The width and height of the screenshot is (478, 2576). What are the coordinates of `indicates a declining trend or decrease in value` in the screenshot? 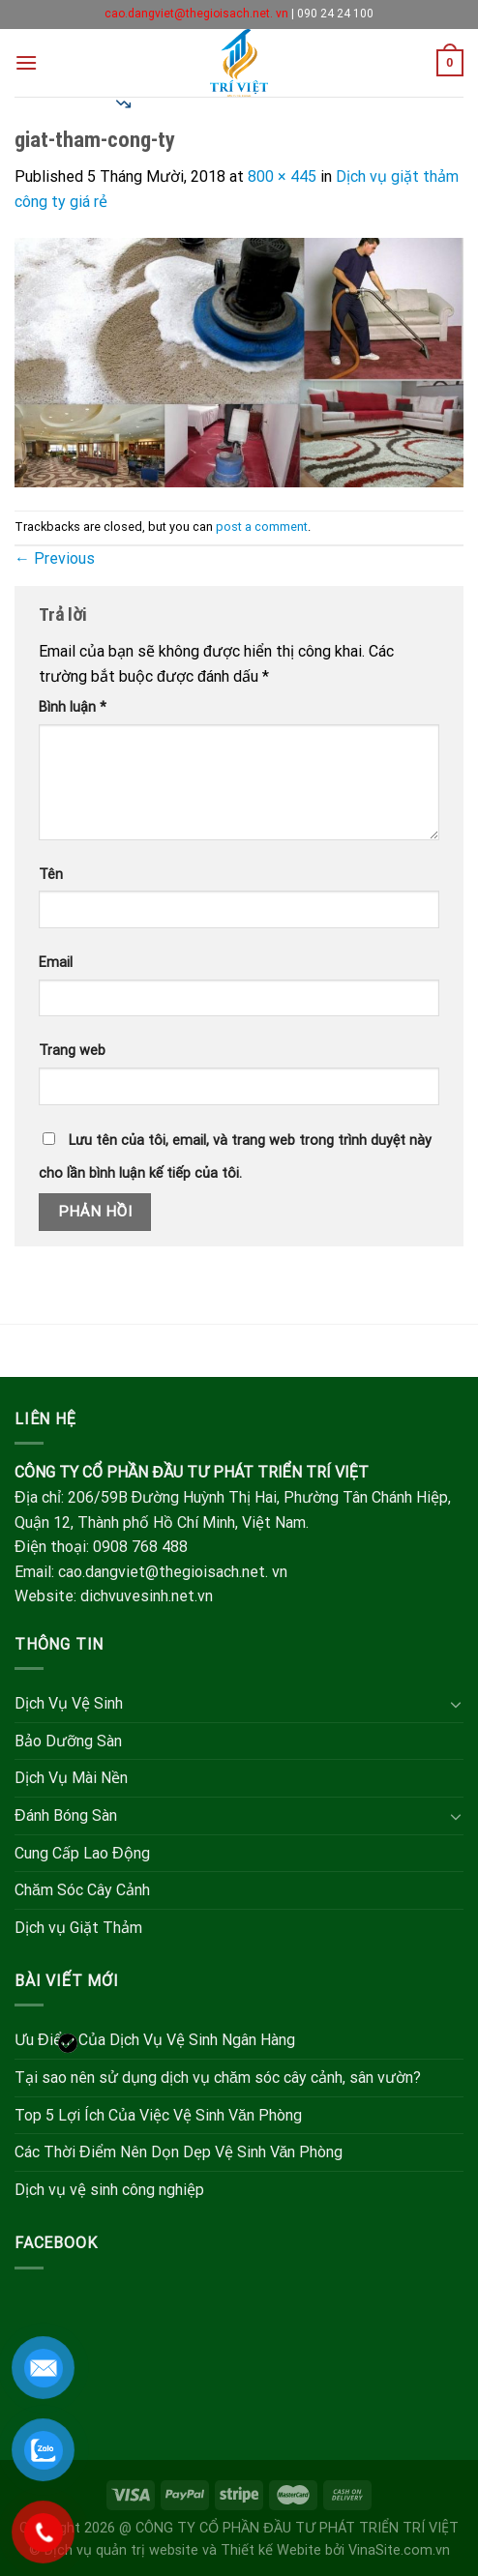 It's located at (123, 103).